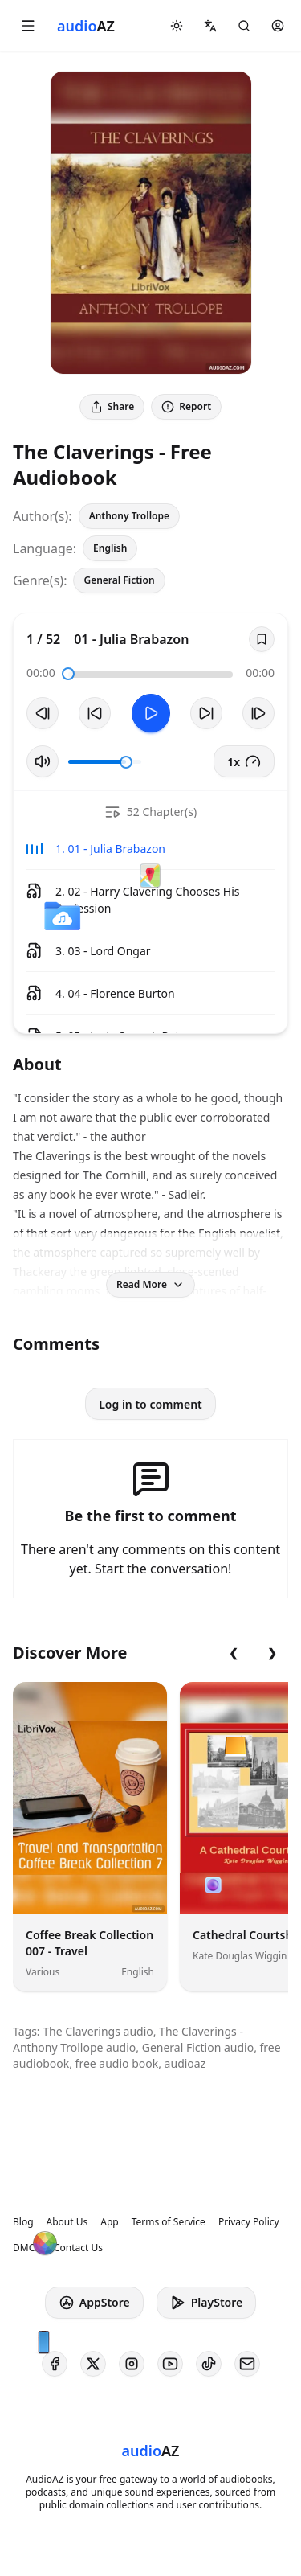 This screenshot has height=2576, width=301. Describe the element at coordinates (43, 2342) in the screenshot. I see `iPhone 14 device icon` at that location.